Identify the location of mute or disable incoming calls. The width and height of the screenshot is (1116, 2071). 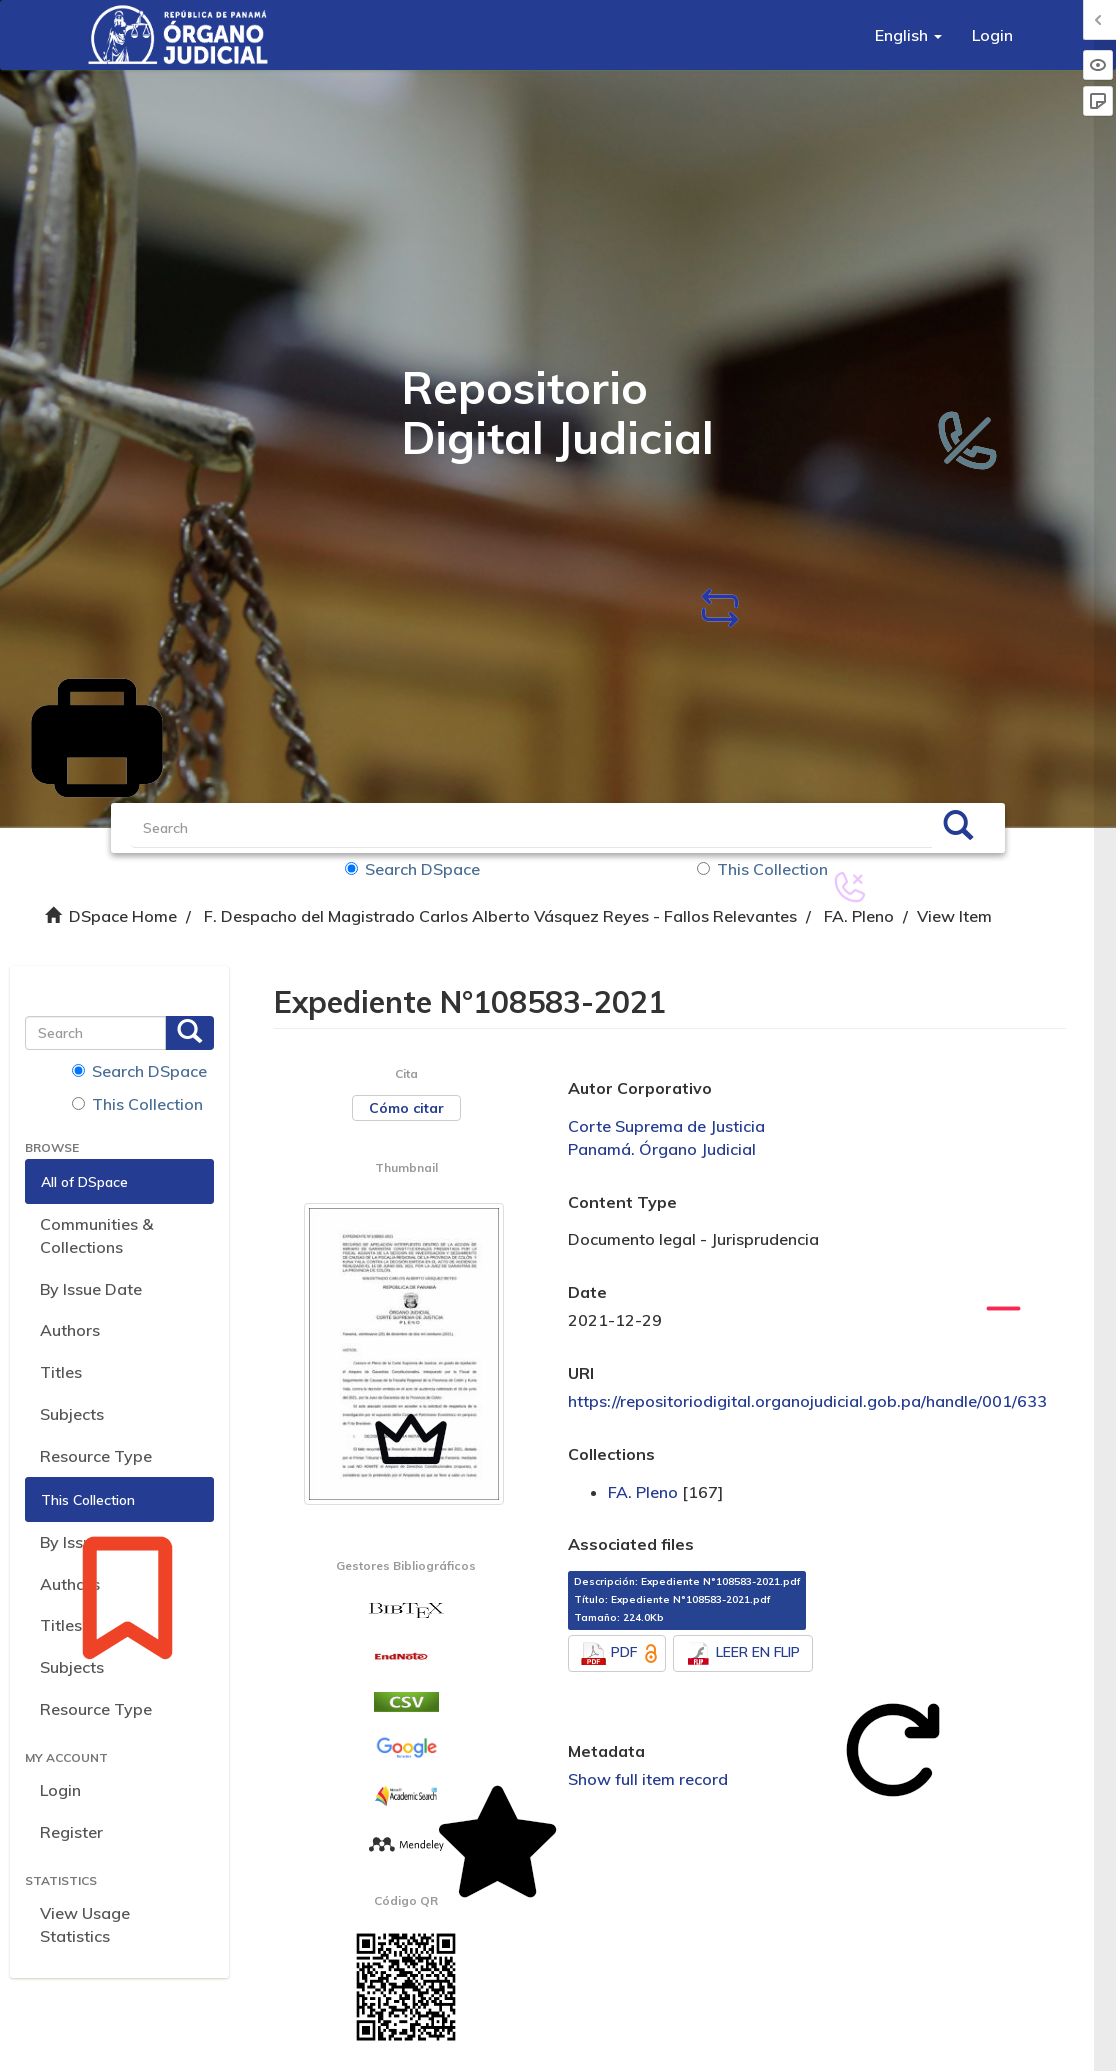
(967, 440).